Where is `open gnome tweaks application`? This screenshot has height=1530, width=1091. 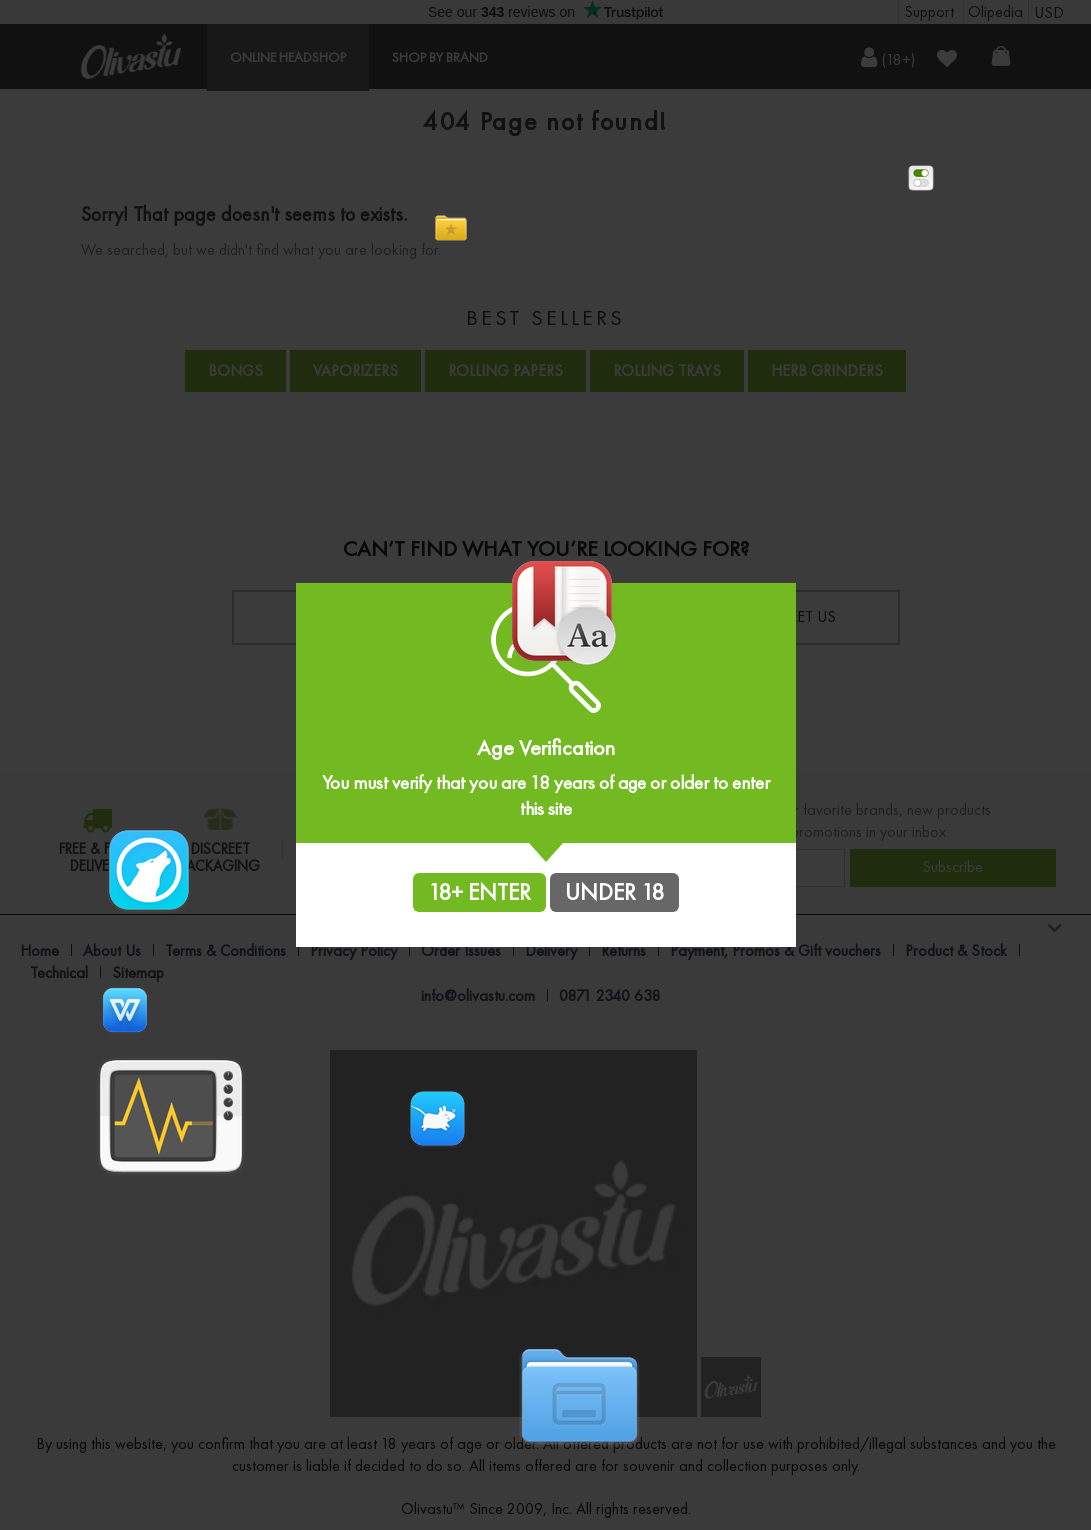
open gnome tweaks application is located at coordinates (921, 178).